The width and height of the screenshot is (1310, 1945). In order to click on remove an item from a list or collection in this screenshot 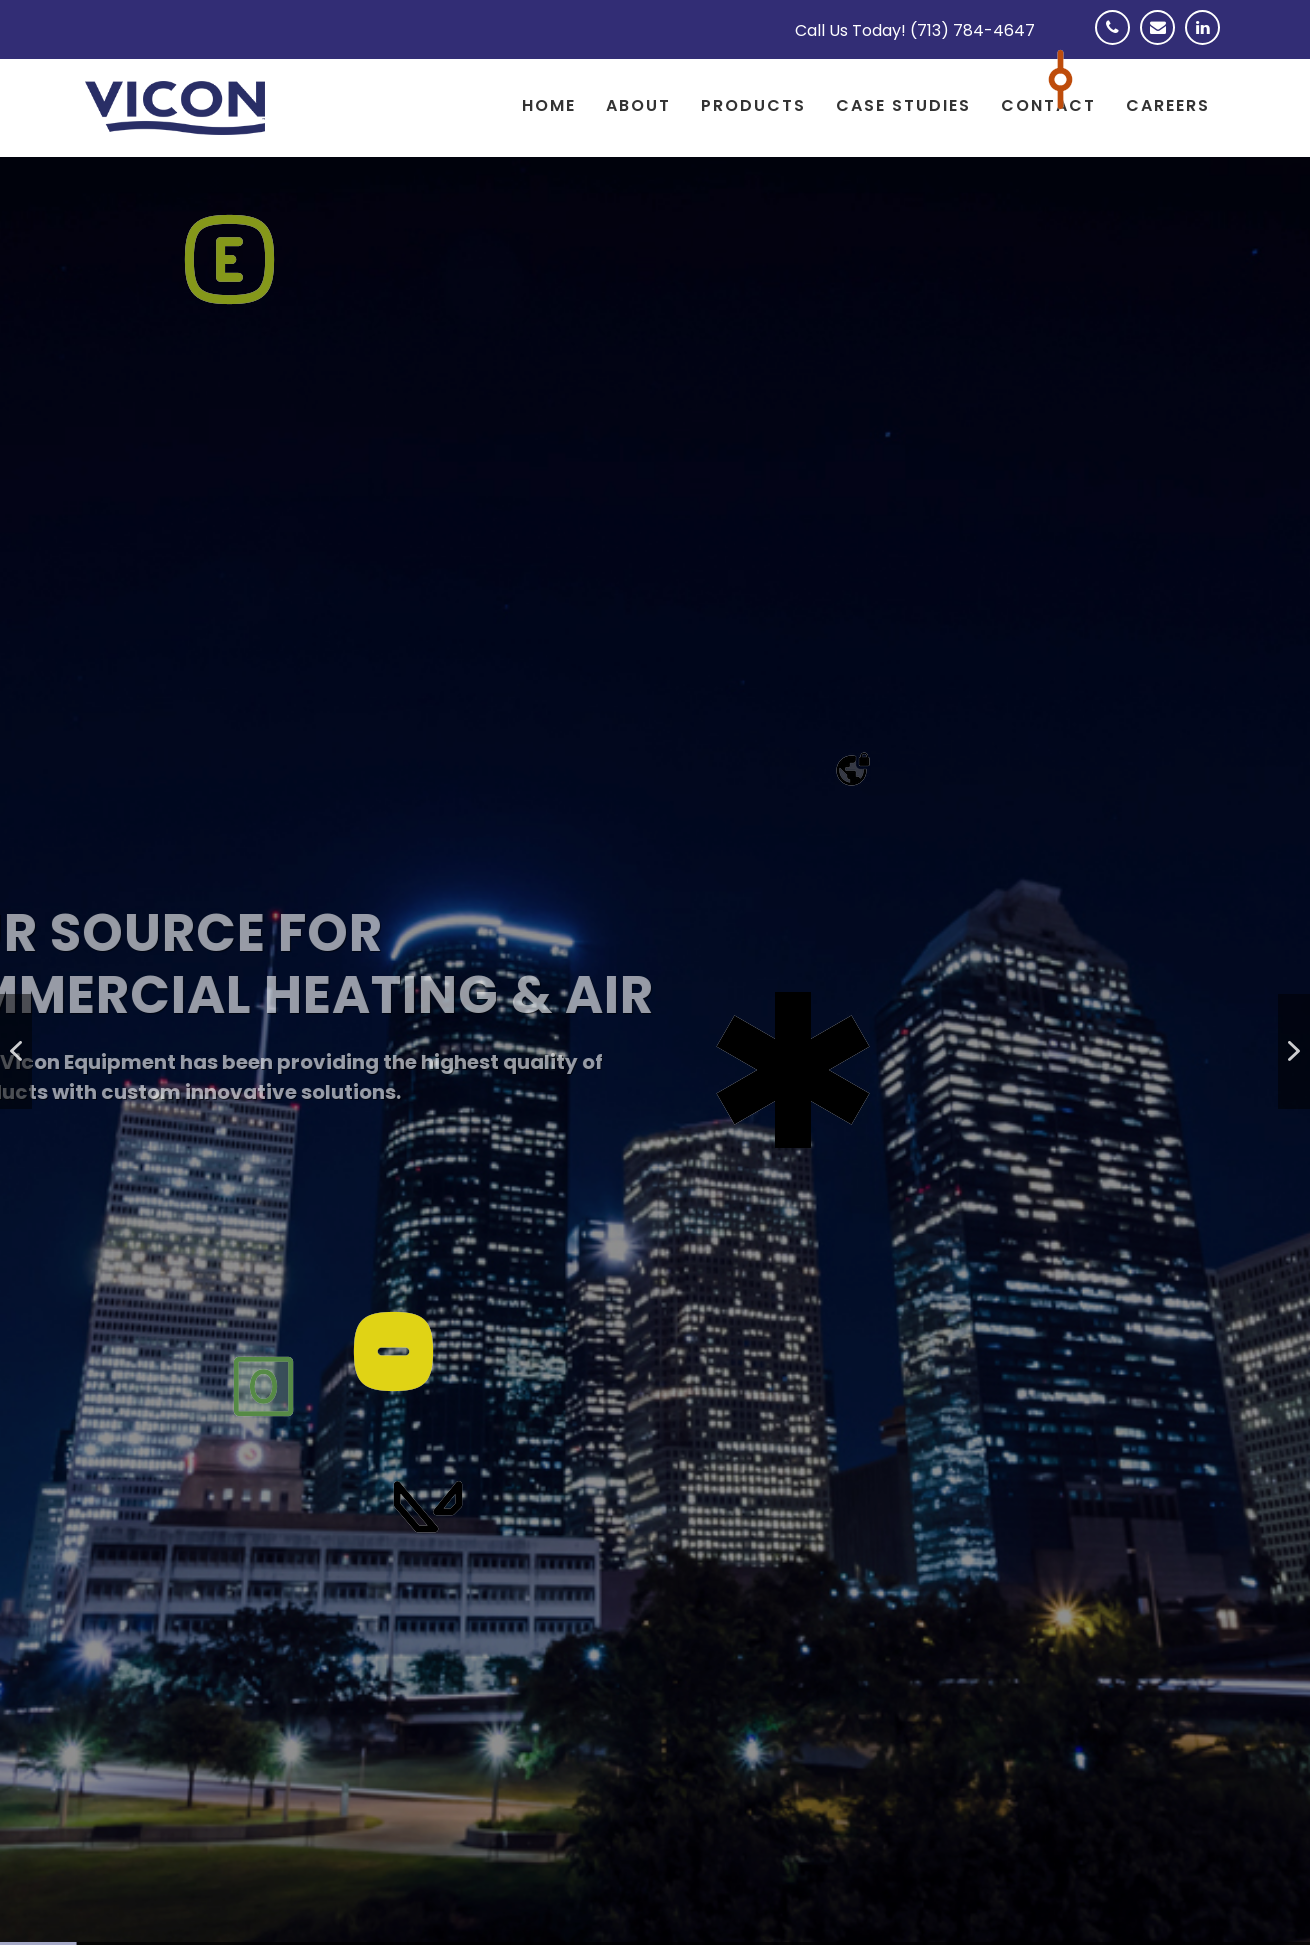, I will do `click(393, 1351)`.